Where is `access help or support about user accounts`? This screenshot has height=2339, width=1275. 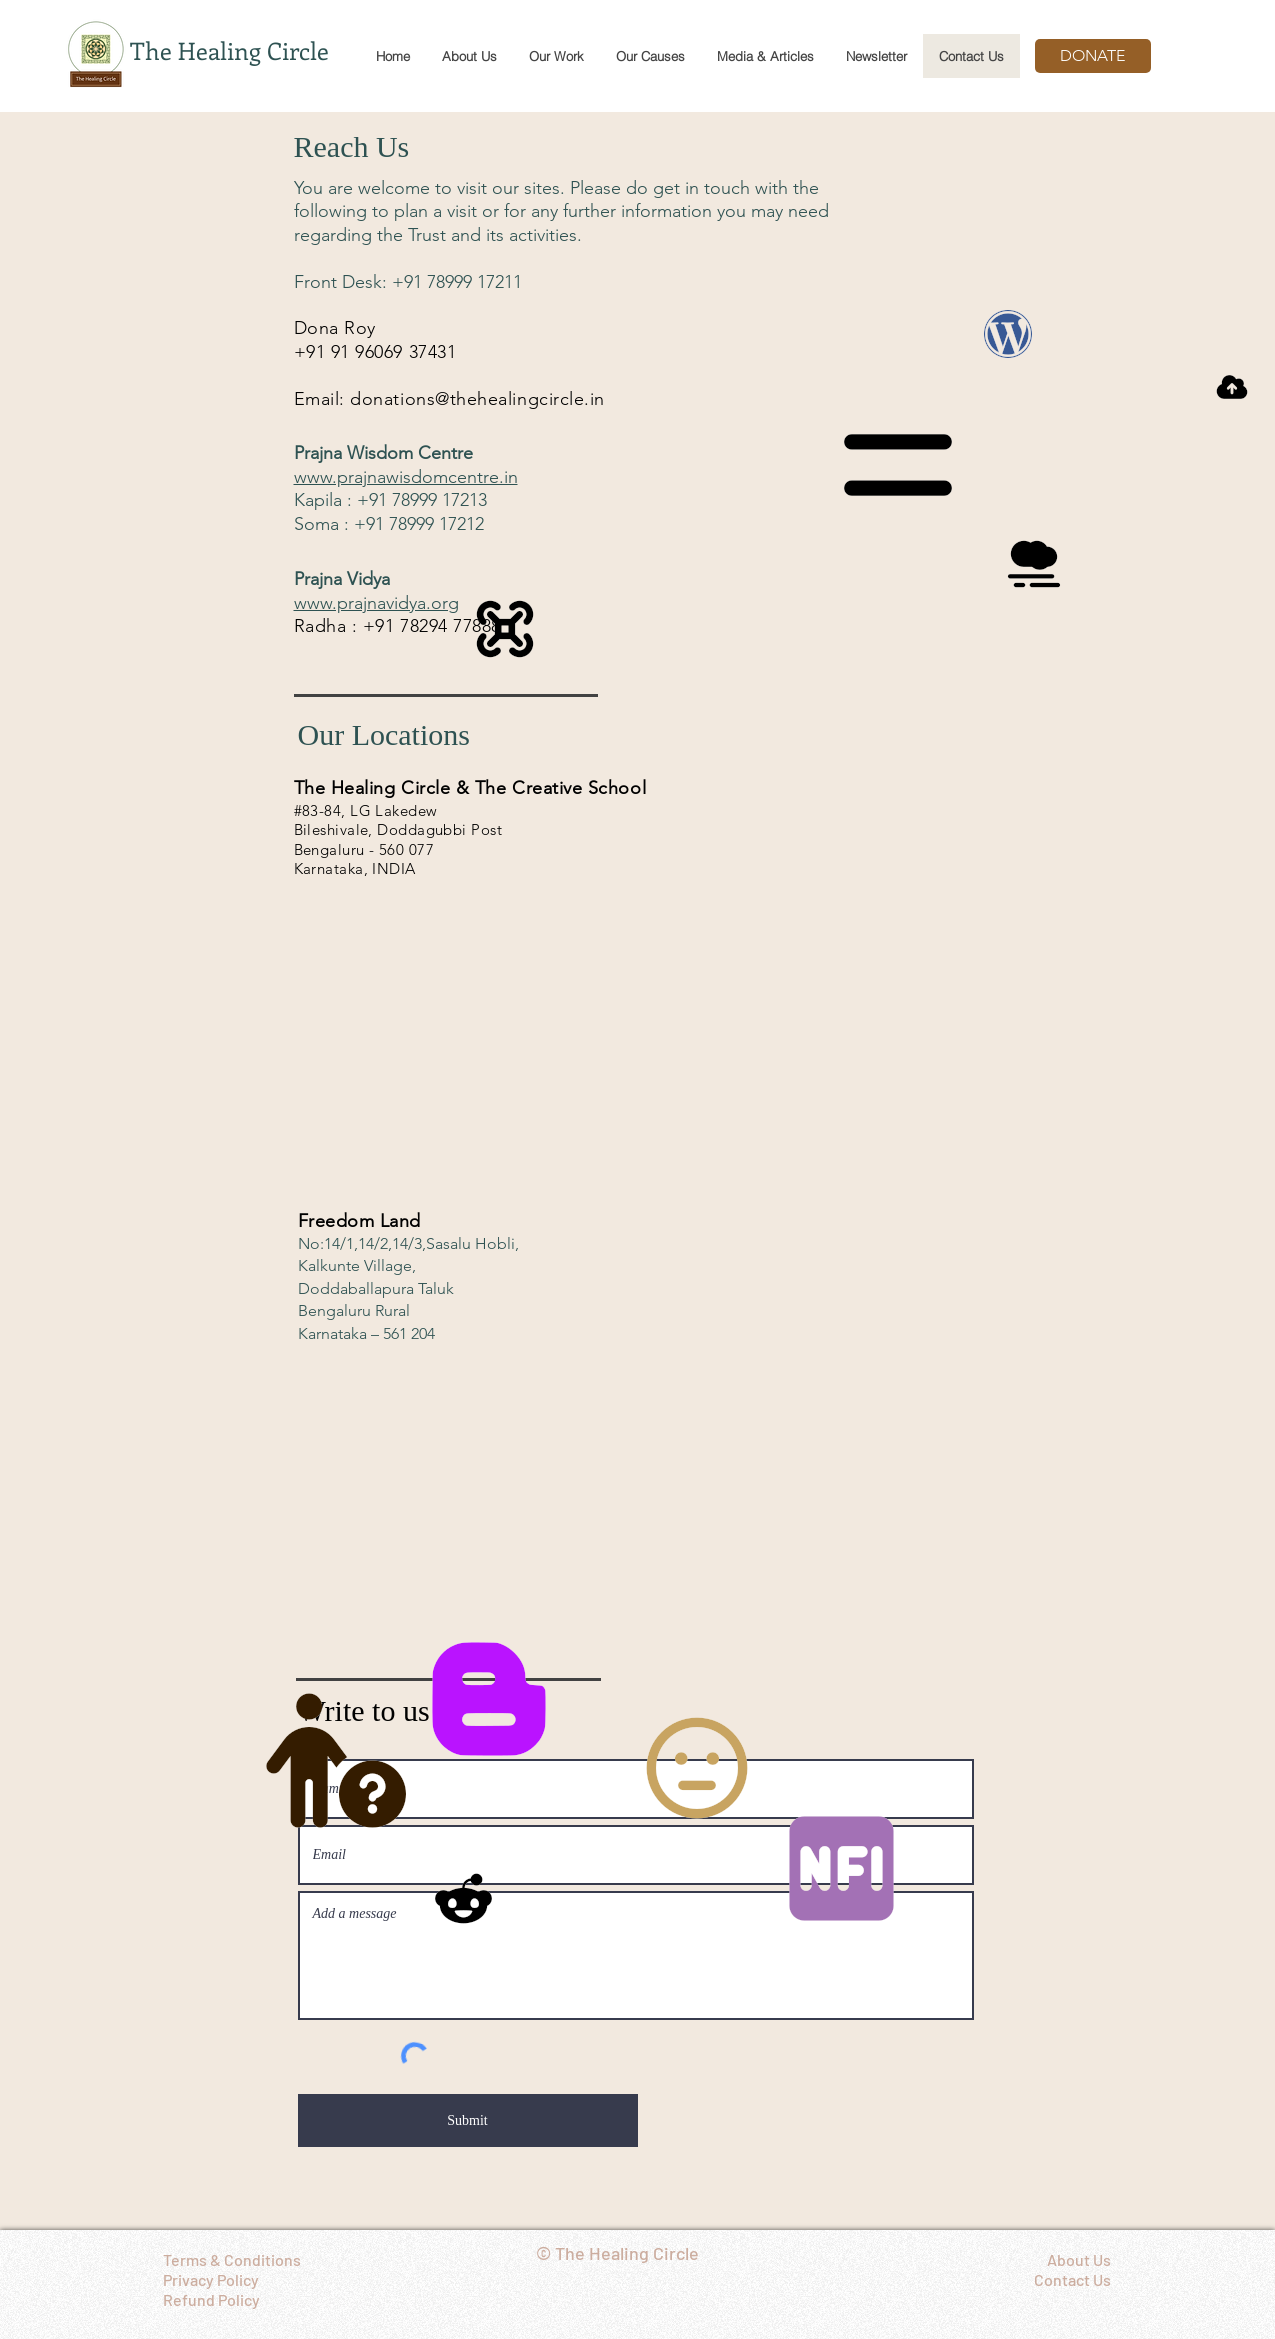
access help or support about user accounts is located at coordinates (331, 1760).